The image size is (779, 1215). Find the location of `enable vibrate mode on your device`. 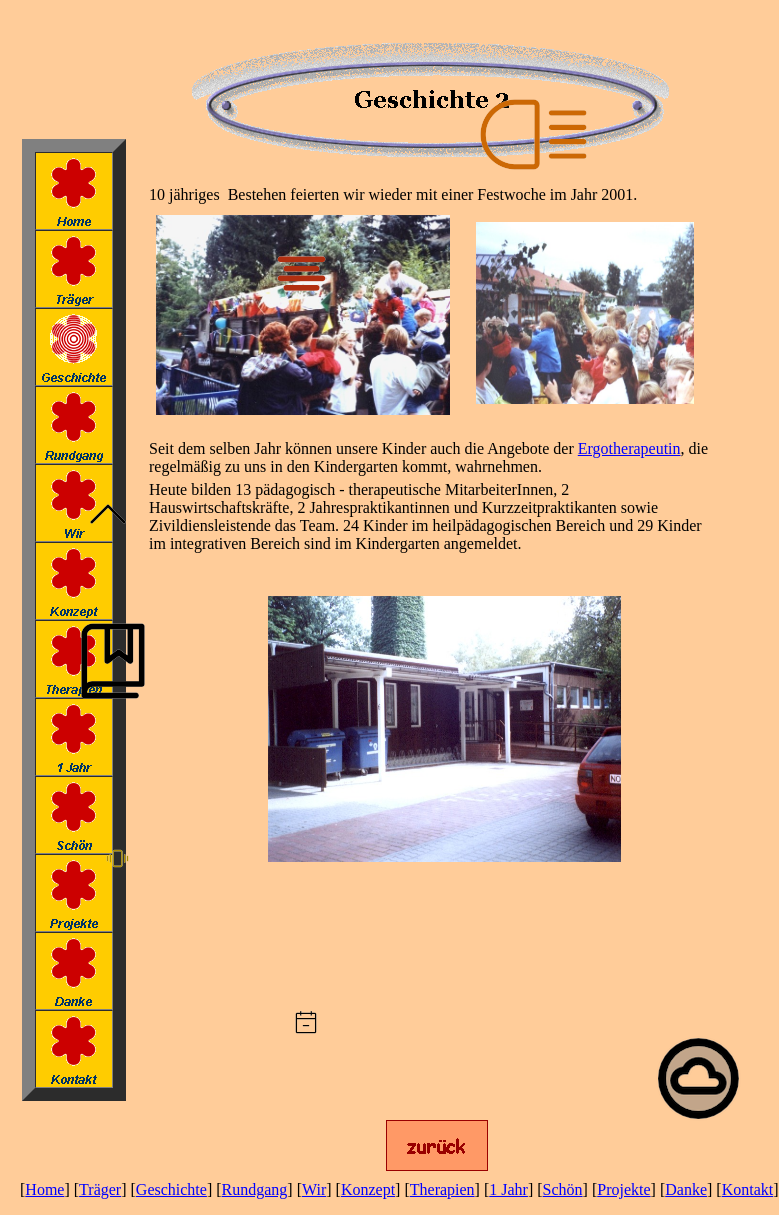

enable vibrate mode on your device is located at coordinates (117, 858).